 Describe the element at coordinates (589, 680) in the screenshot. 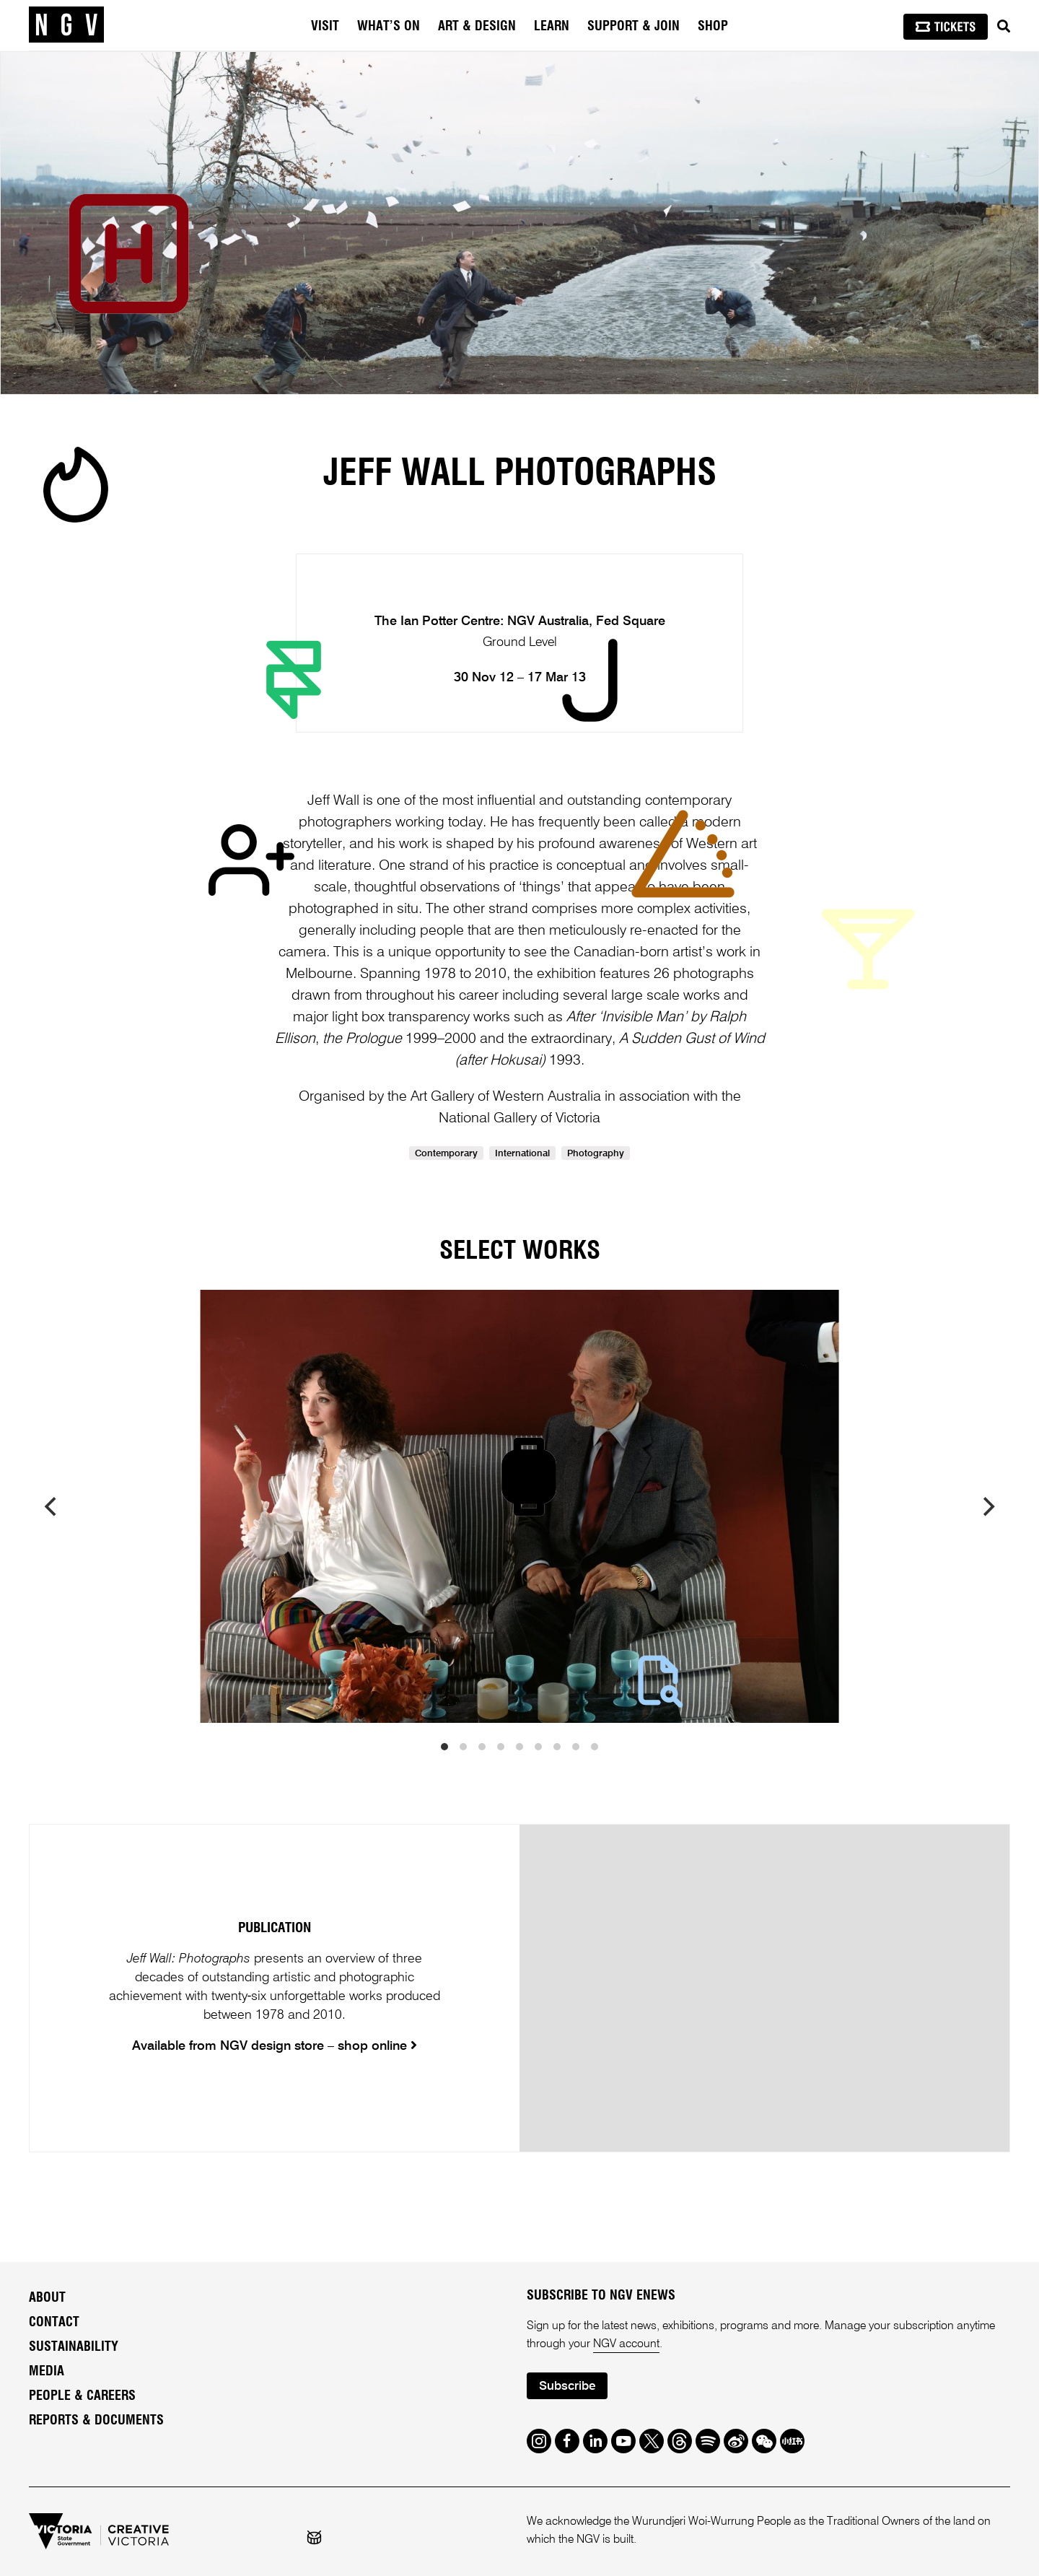

I see `represents the letter J in text formatting or typography` at that location.